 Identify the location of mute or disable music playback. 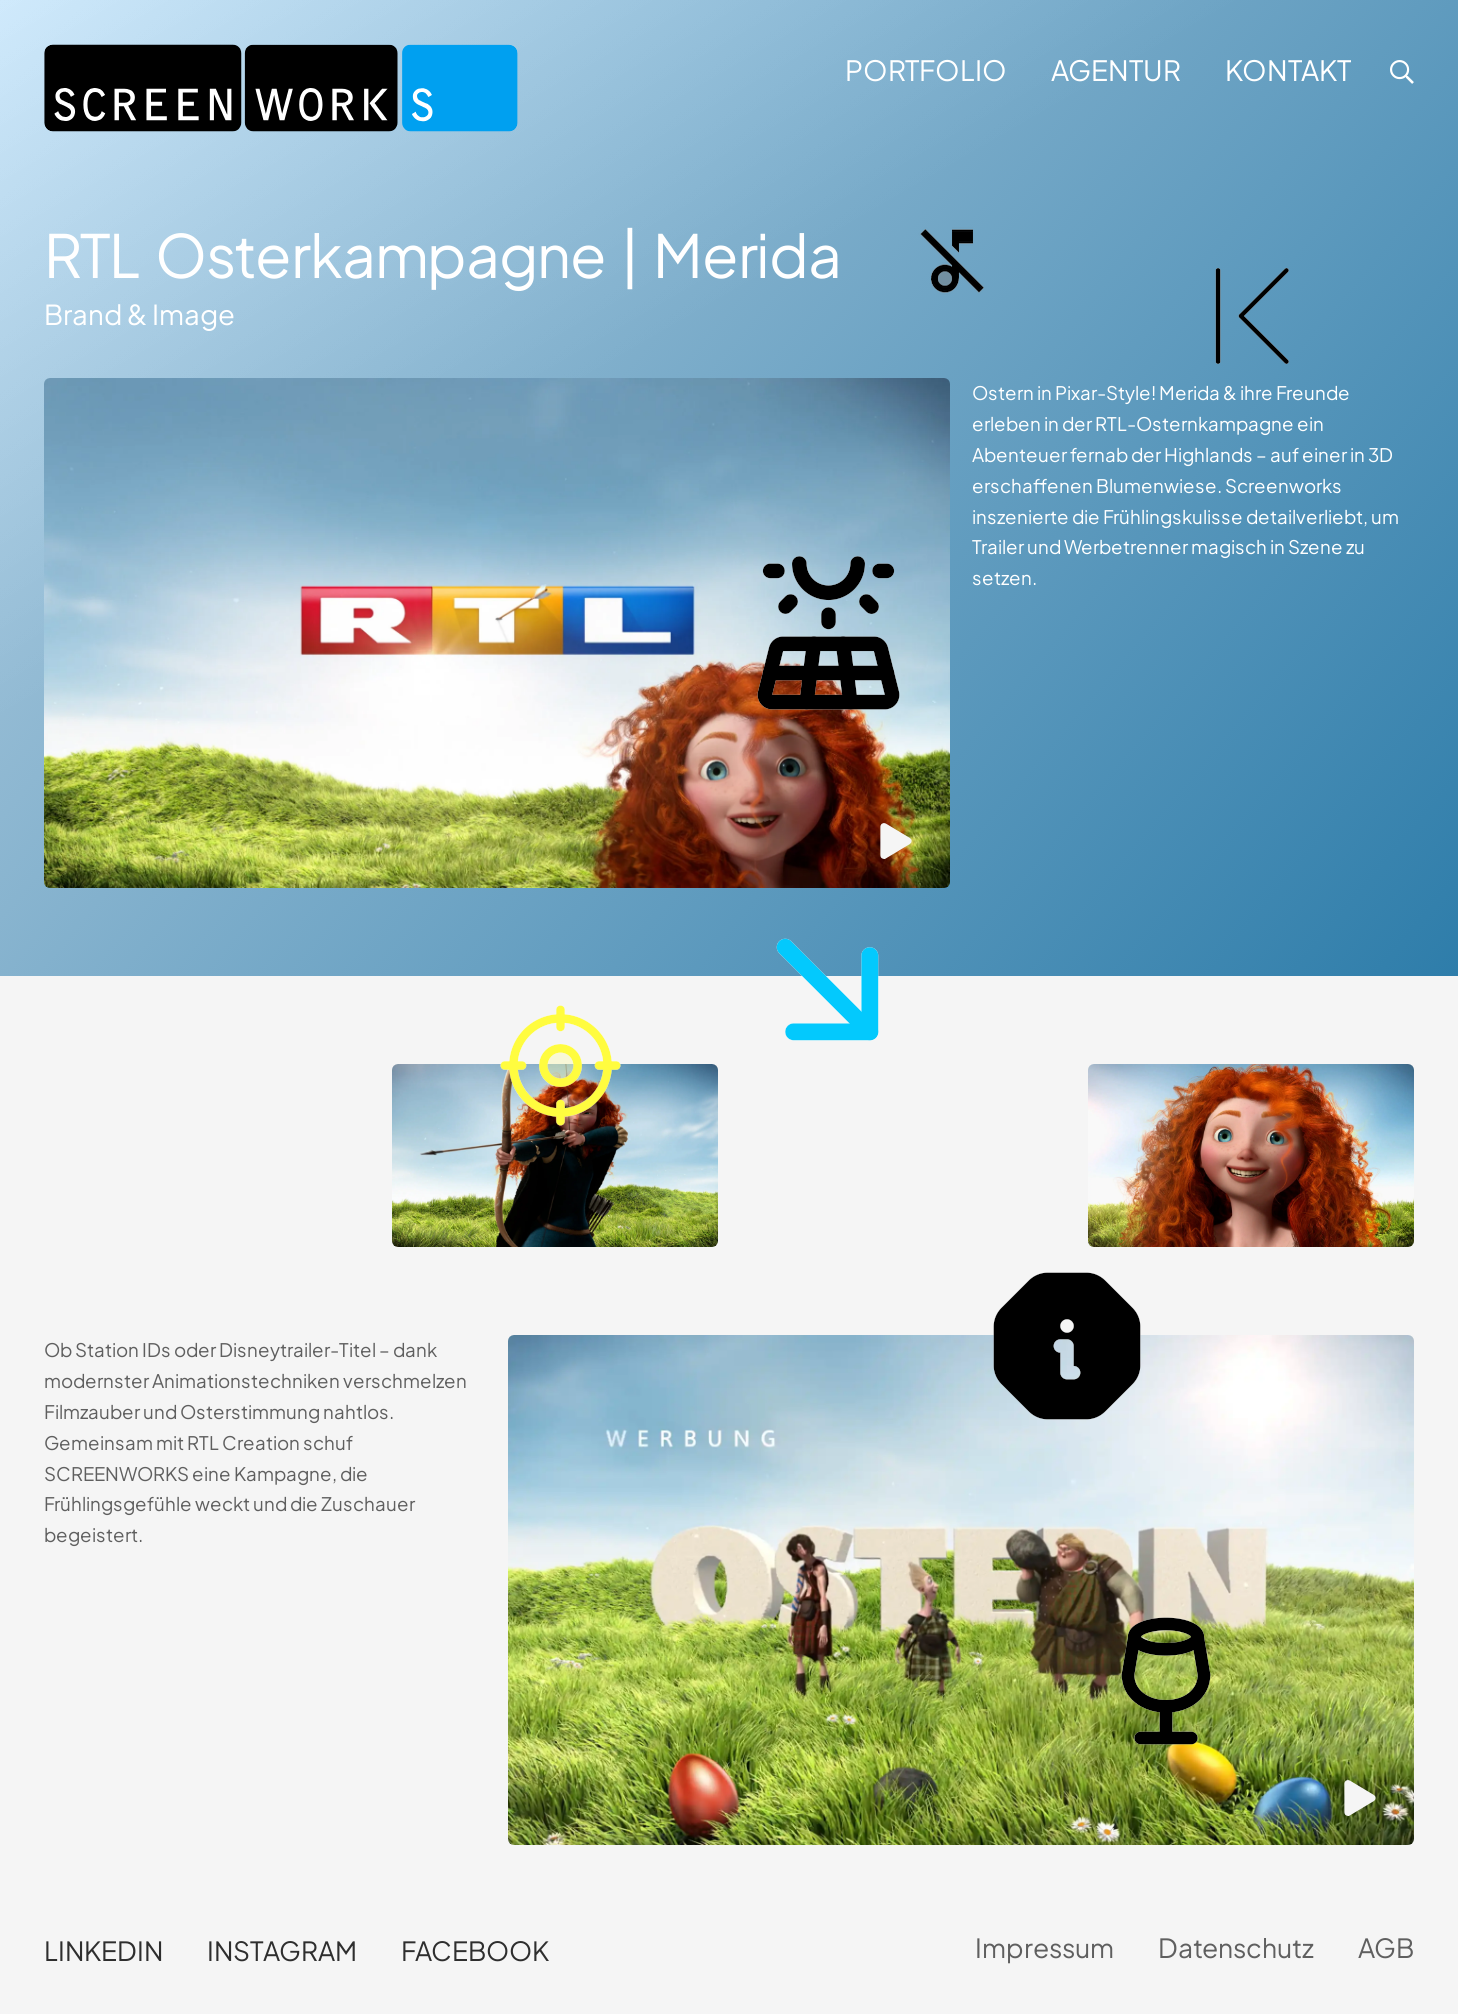
(952, 261).